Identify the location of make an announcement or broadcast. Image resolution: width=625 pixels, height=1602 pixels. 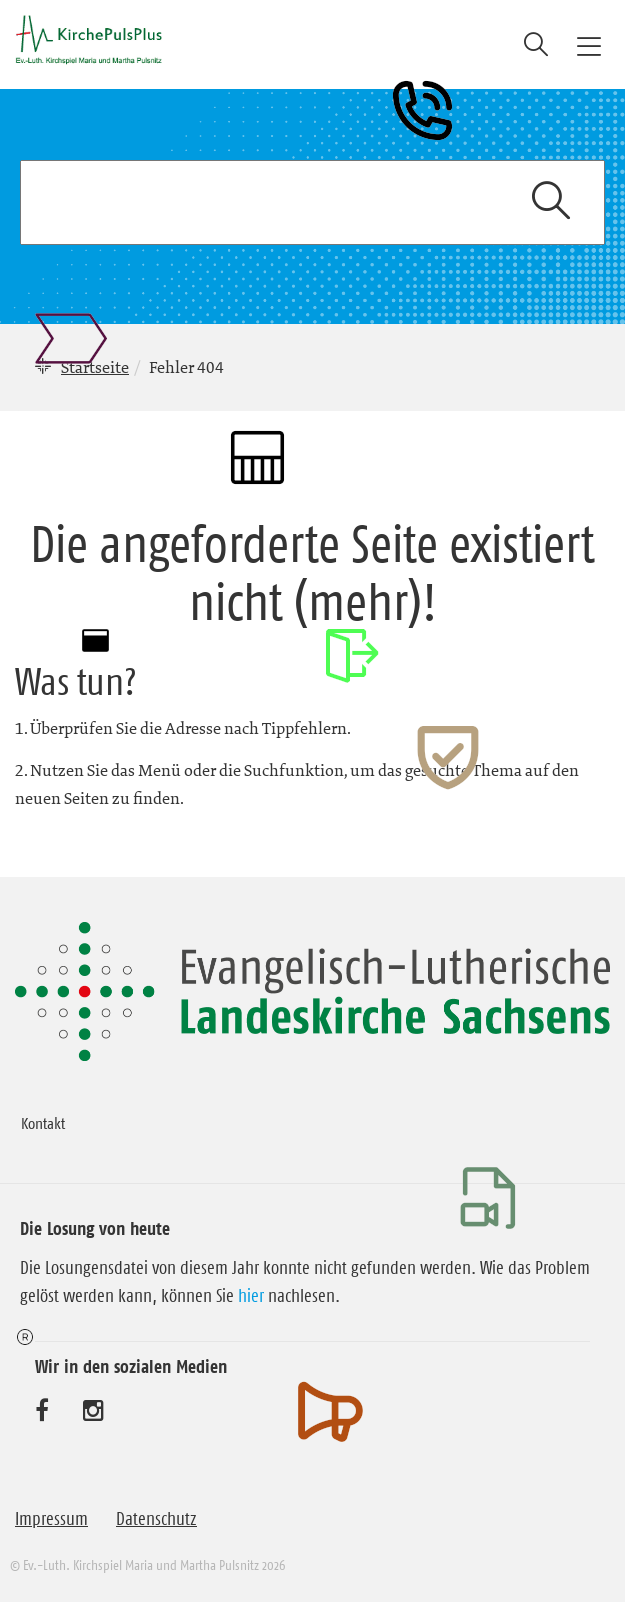
(327, 1413).